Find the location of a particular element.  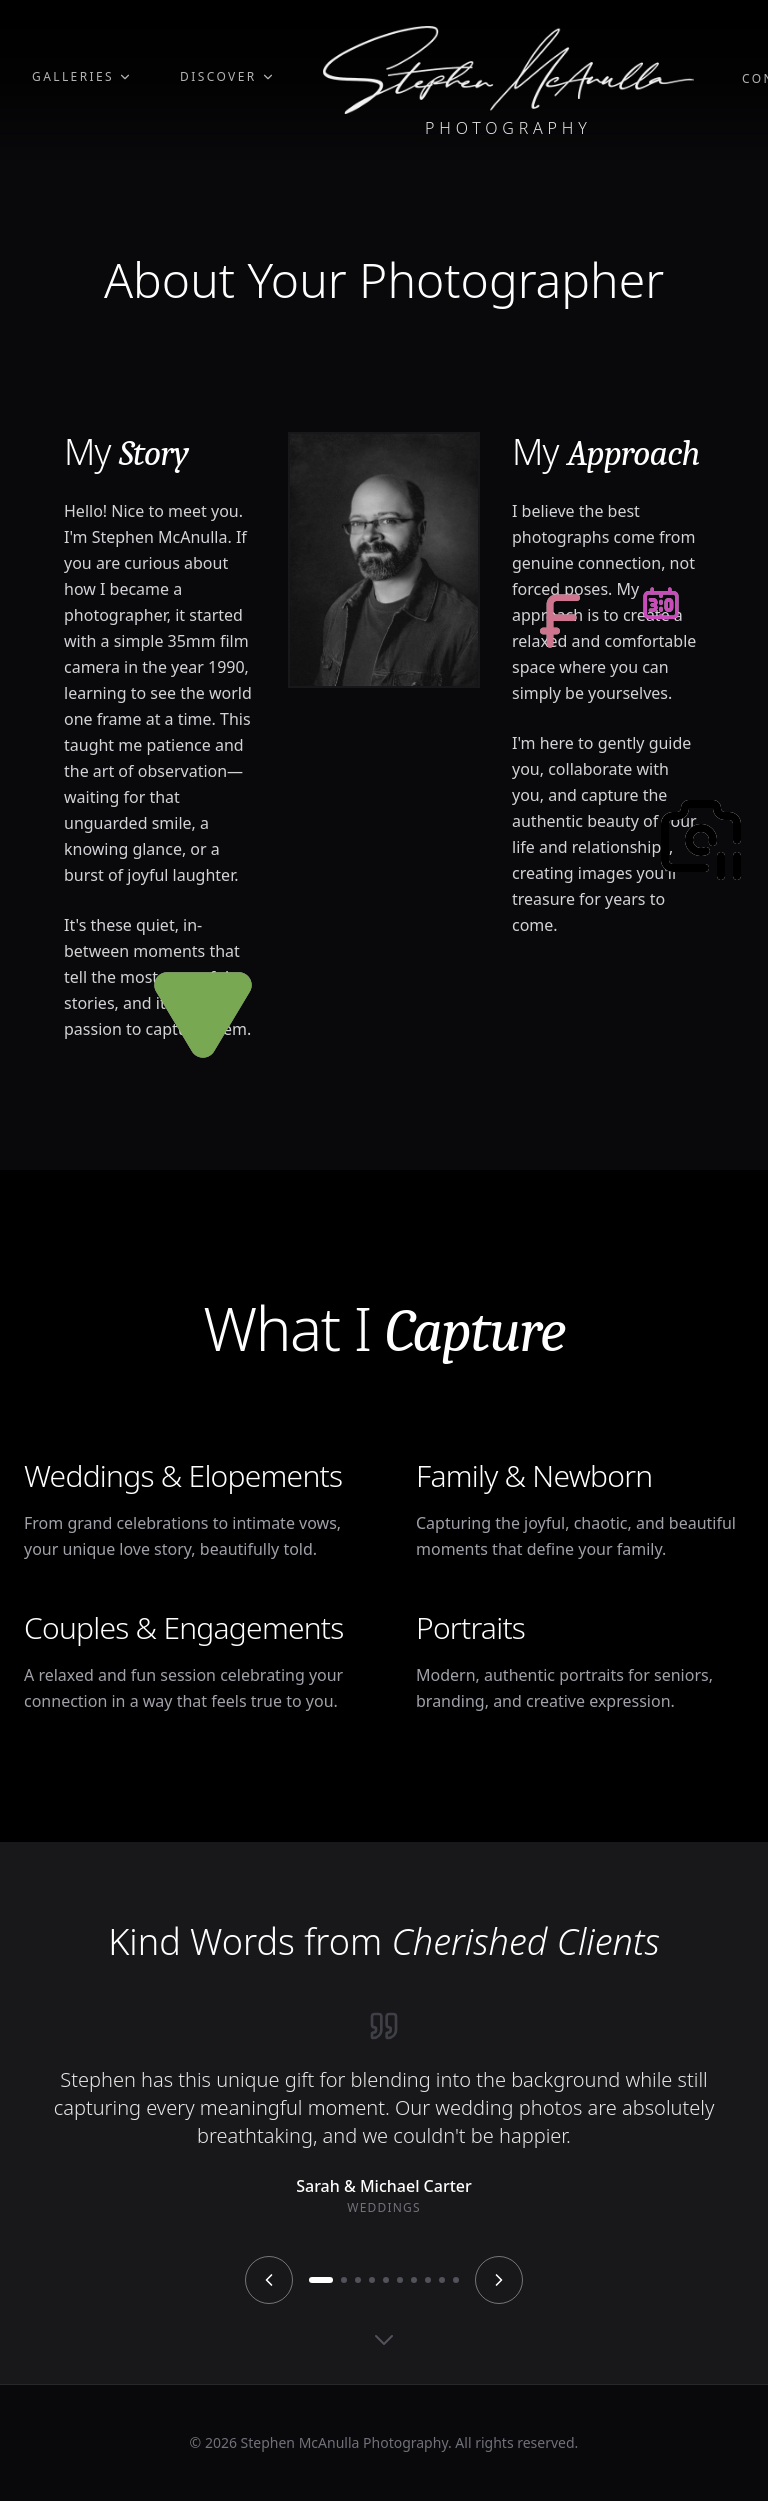

indicates Swiss franc currency is located at coordinates (560, 621).